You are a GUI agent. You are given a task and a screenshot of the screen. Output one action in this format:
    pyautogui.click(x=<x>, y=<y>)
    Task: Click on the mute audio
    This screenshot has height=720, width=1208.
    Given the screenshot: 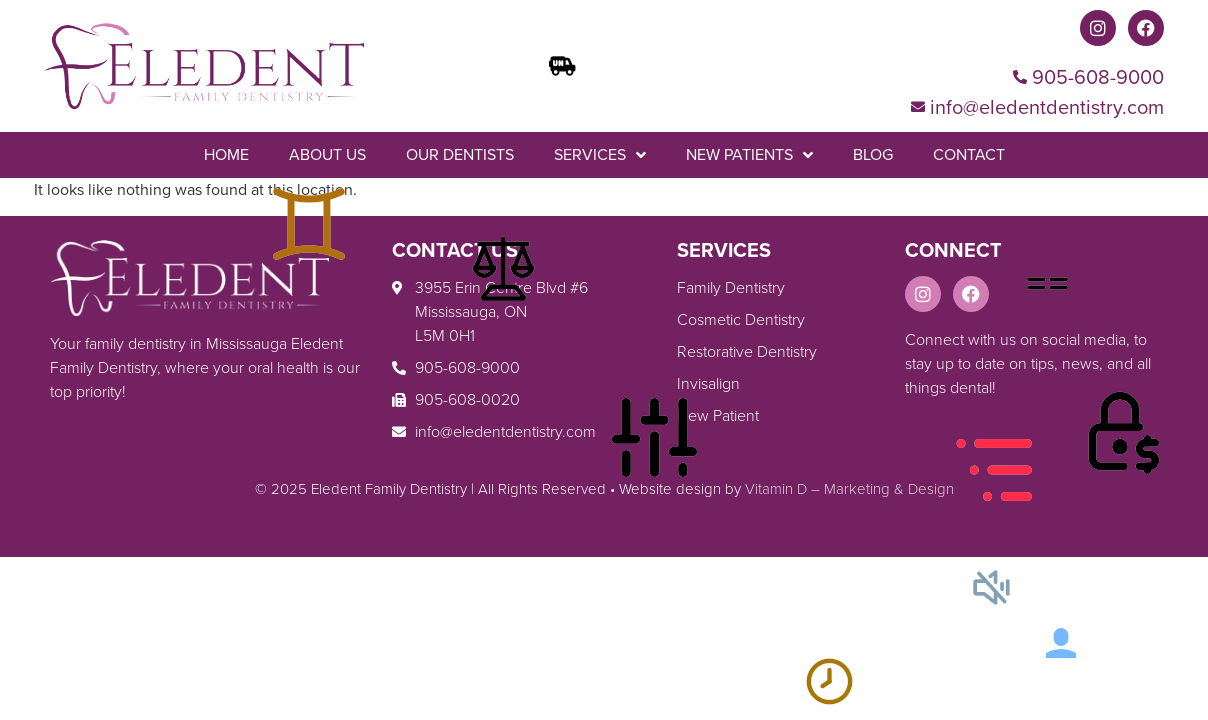 What is the action you would take?
    pyautogui.click(x=990, y=587)
    